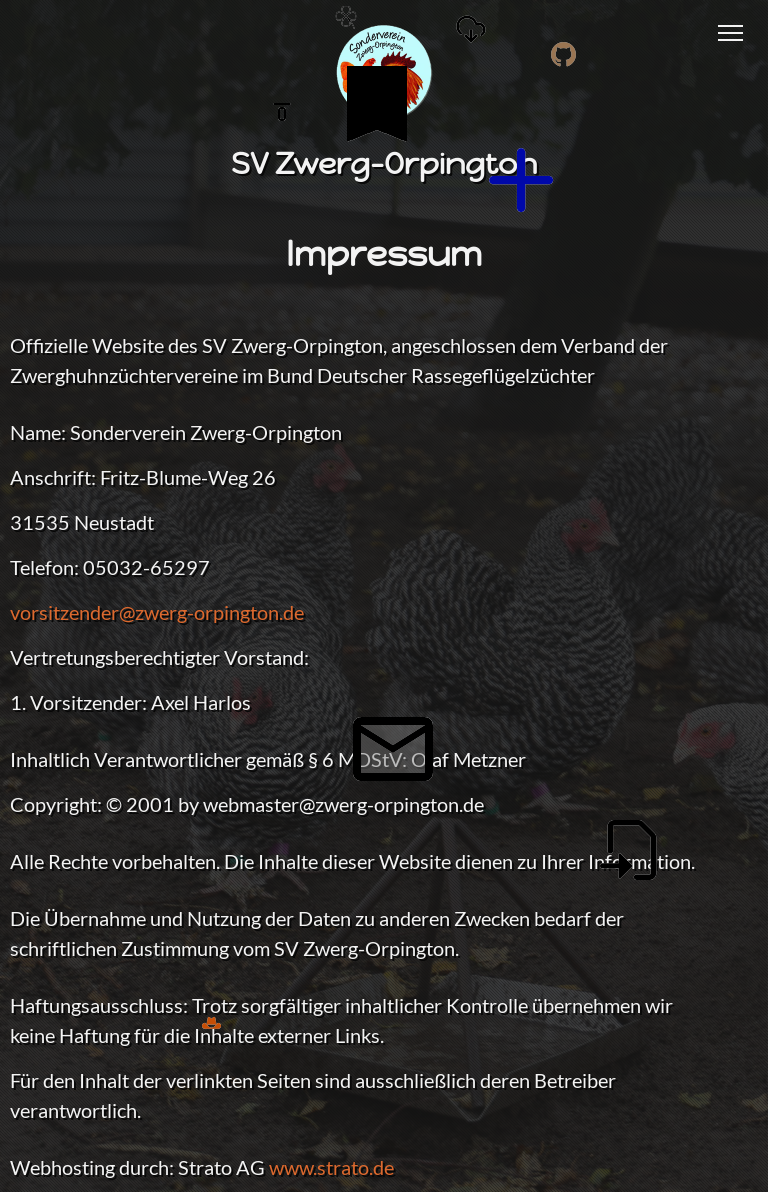  What do you see at coordinates (393, 749) in the screenshot?
I see `open your email inbox` at bounding box center [393, 749].